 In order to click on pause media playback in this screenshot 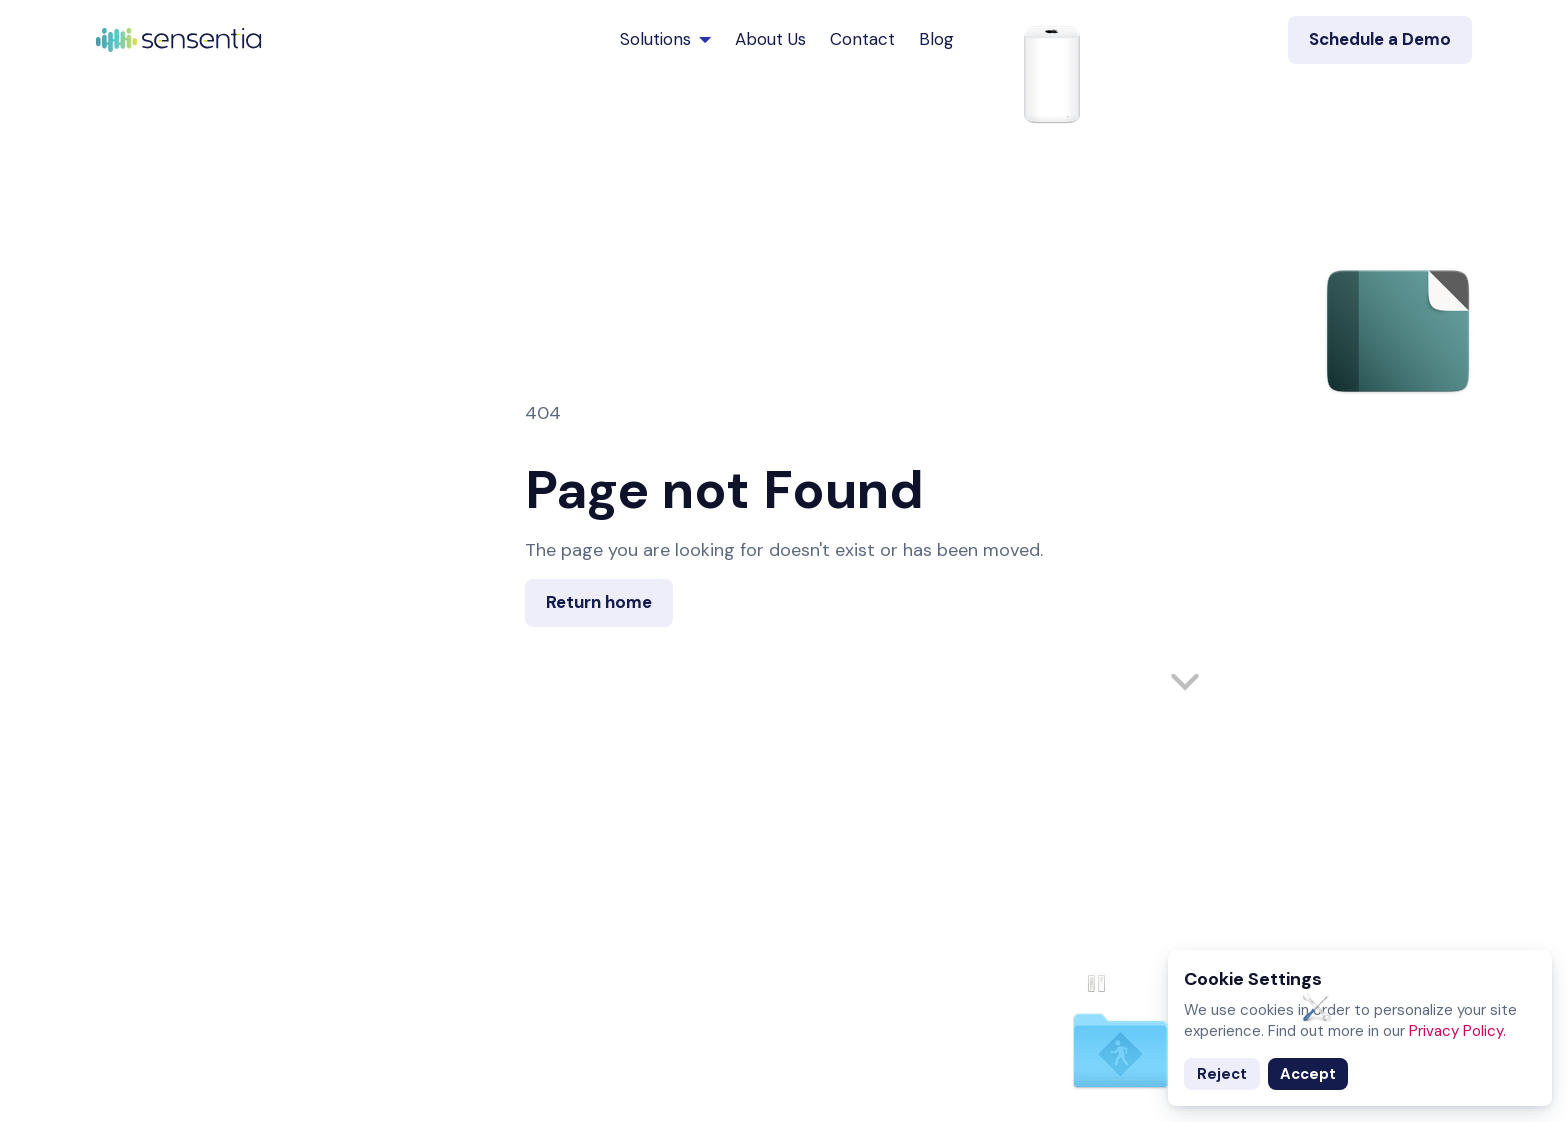, I will do `click(1096, 983)`.